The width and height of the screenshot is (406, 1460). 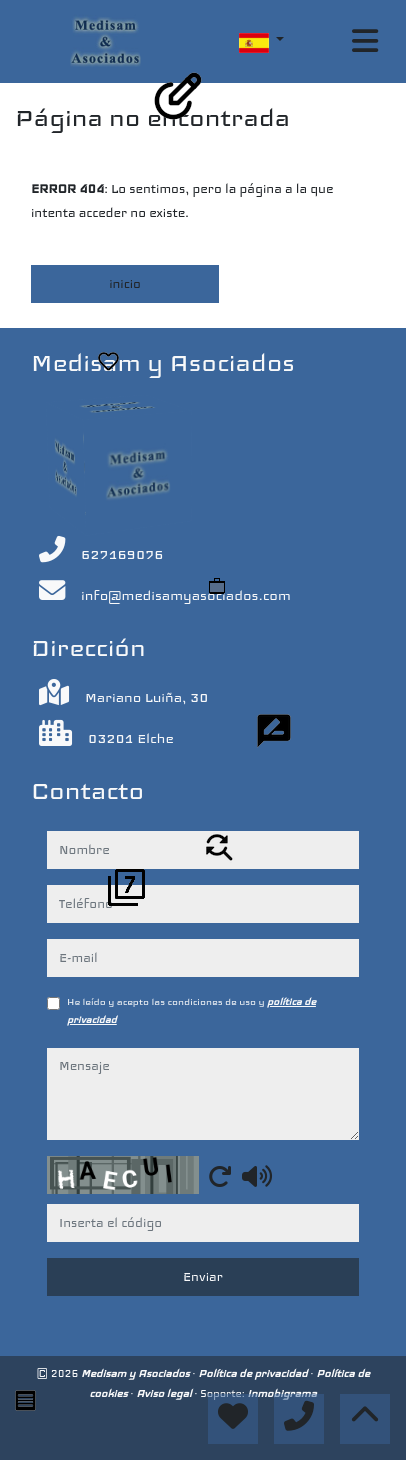 I want to click on justify text alignment, so click(x=25, y=1400).